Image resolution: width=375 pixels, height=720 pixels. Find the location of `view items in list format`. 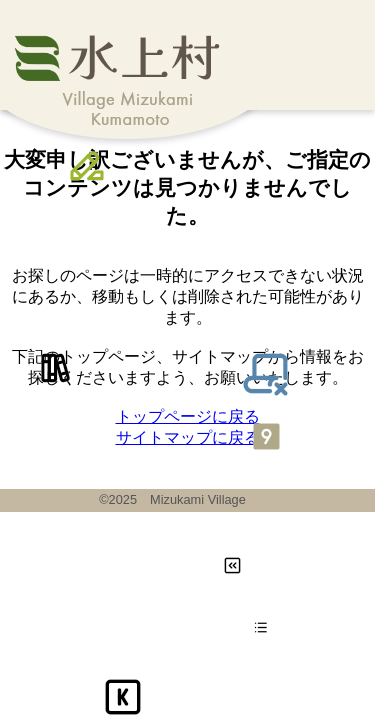

view items in list format is located at coordinates (260, 627).